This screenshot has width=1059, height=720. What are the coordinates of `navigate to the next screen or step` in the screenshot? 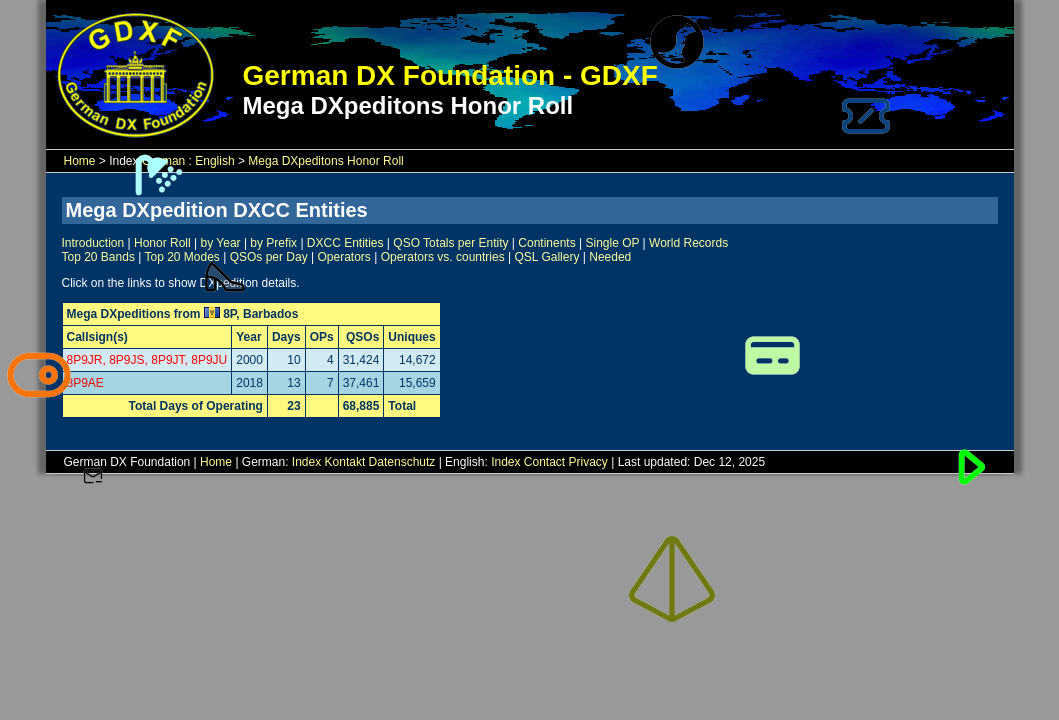 It's located at (969, 467).